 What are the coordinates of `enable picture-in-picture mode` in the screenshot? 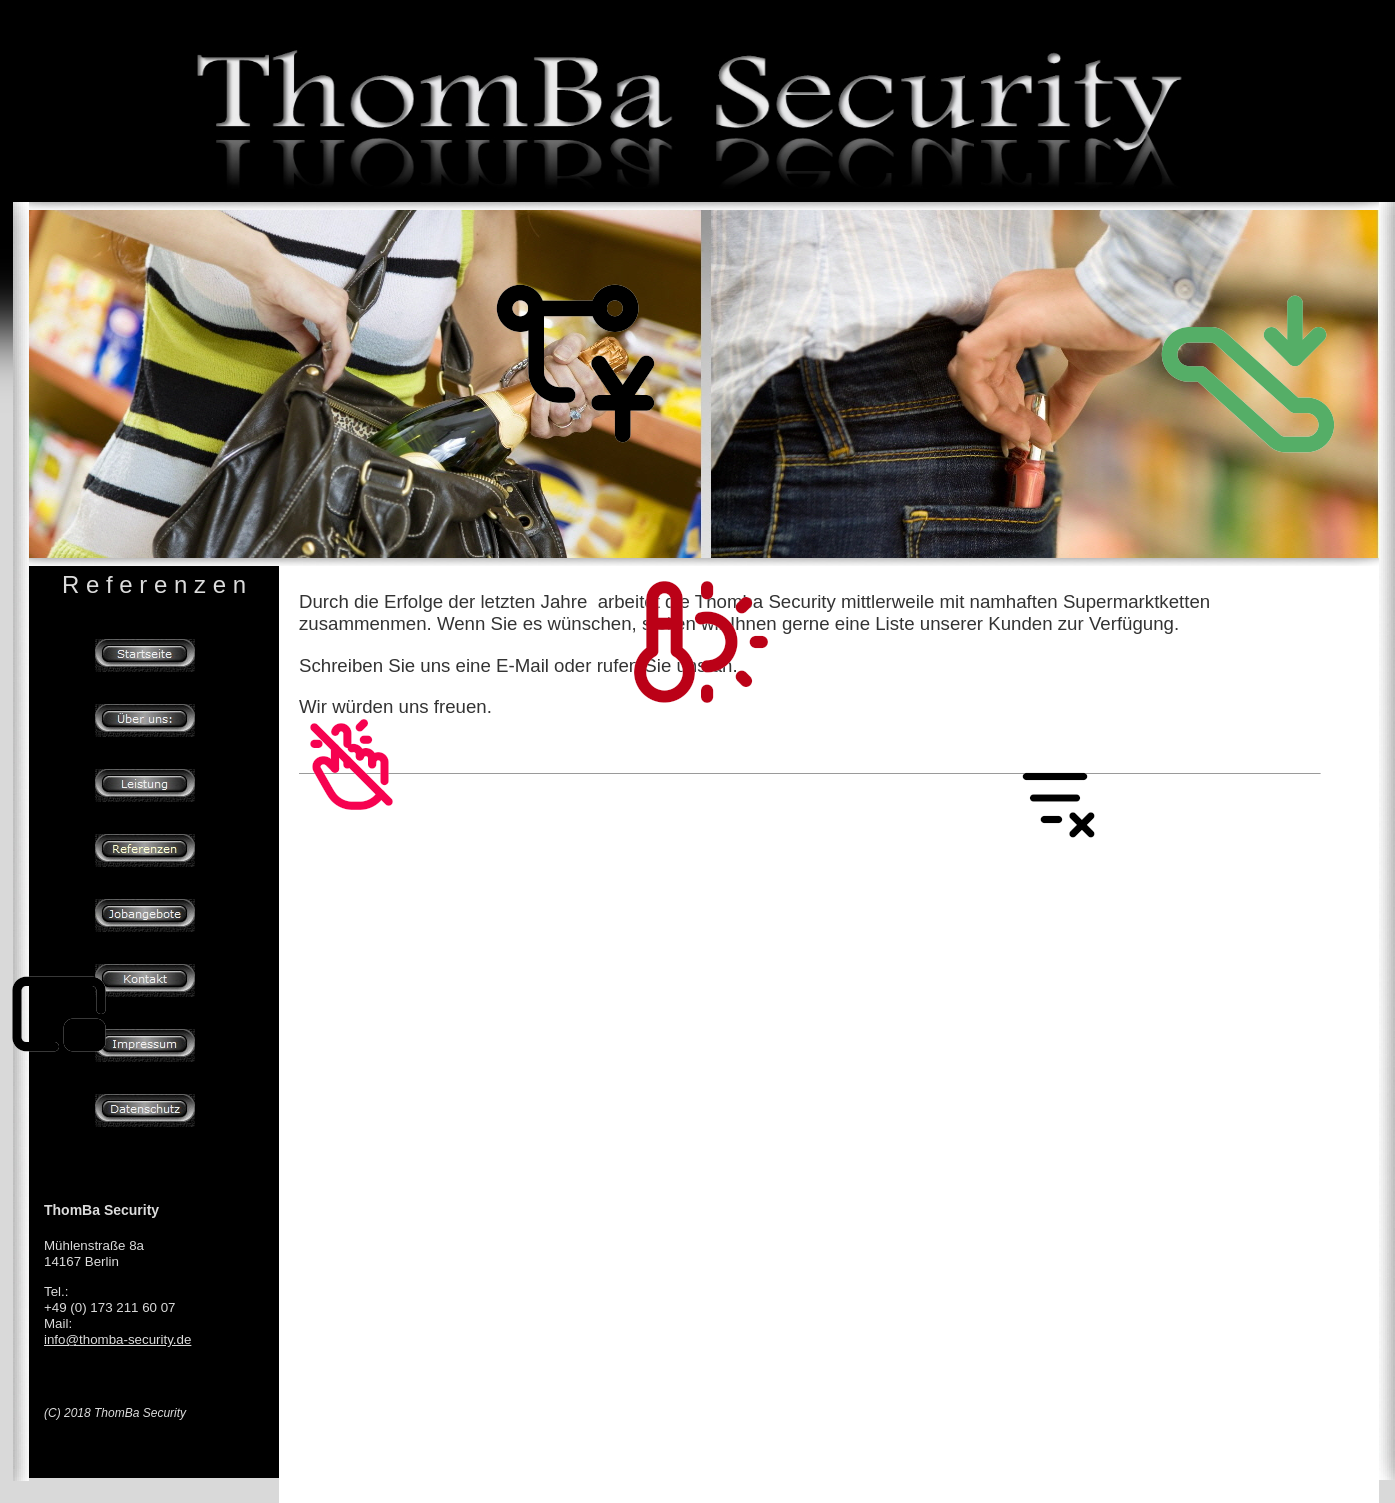 It's located at (59, 1014).